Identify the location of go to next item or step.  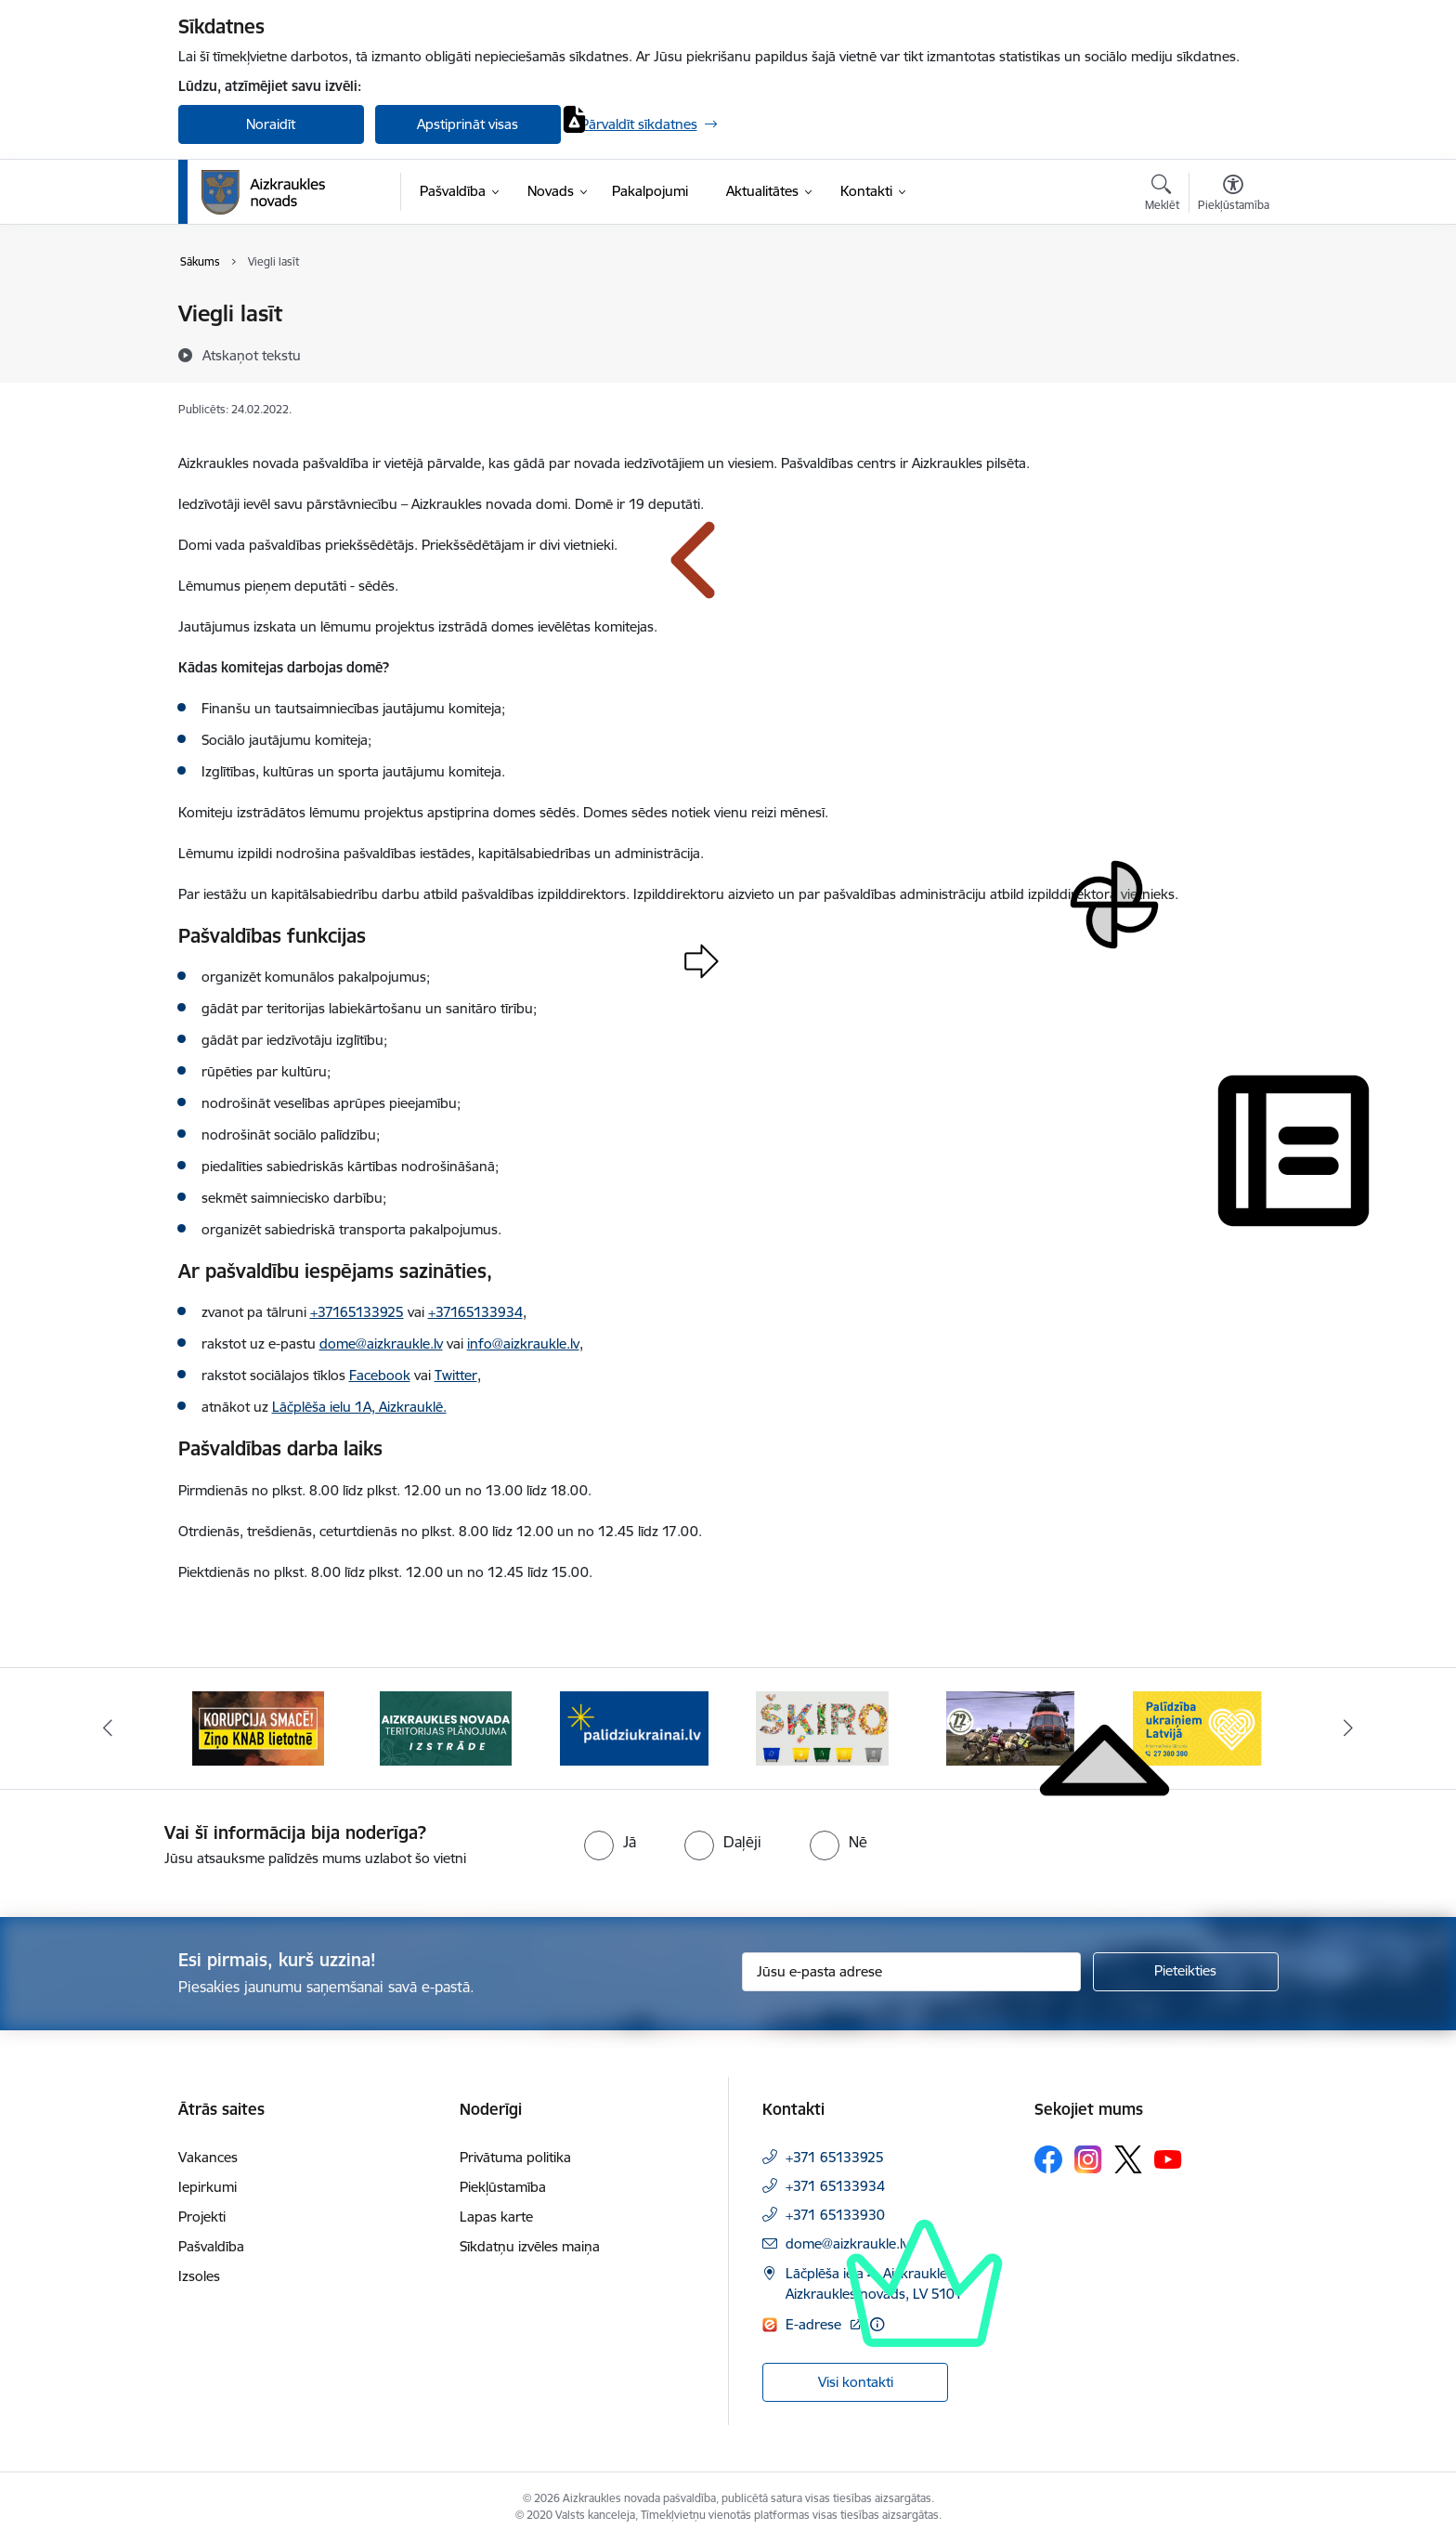
(700, 961).